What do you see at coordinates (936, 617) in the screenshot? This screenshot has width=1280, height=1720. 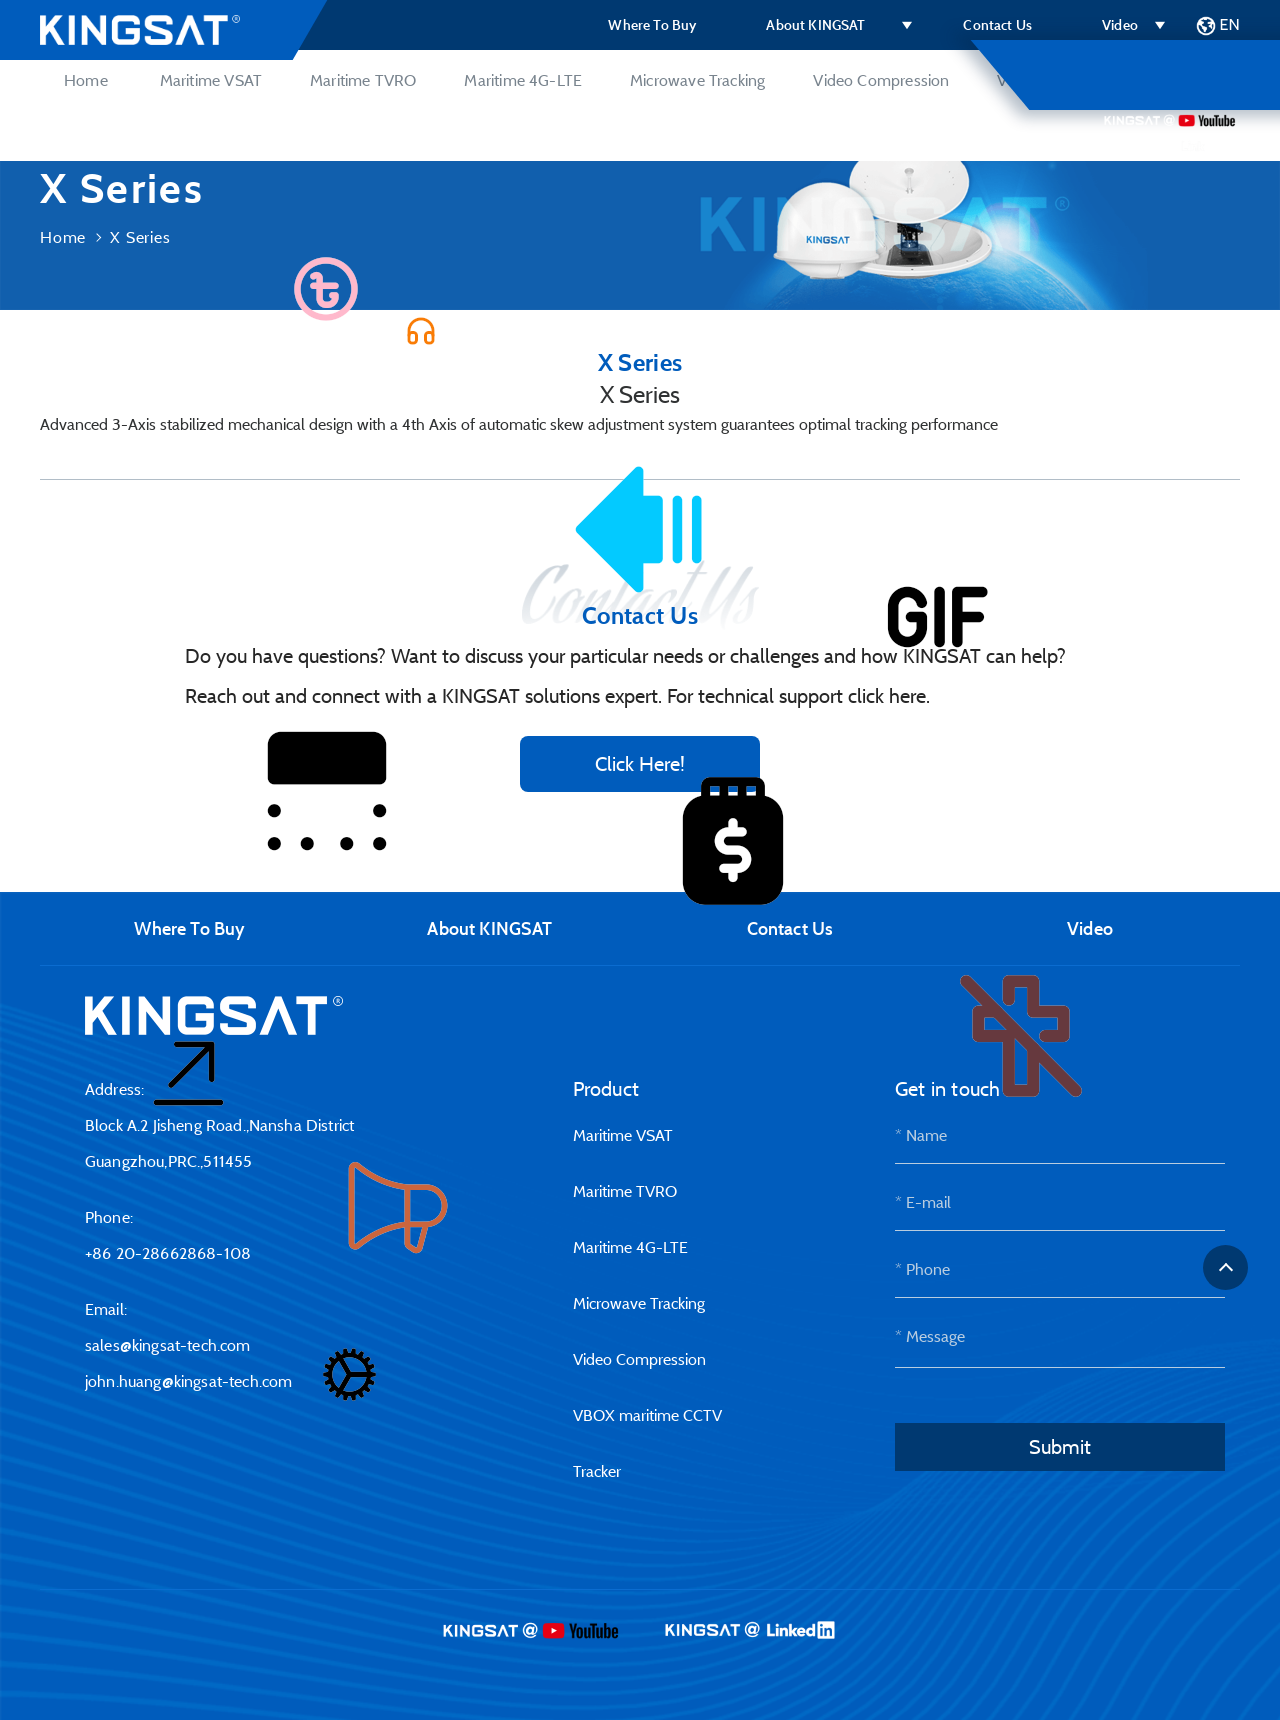 I see `insert a GIF into your message` at bounding box center [936, 617].